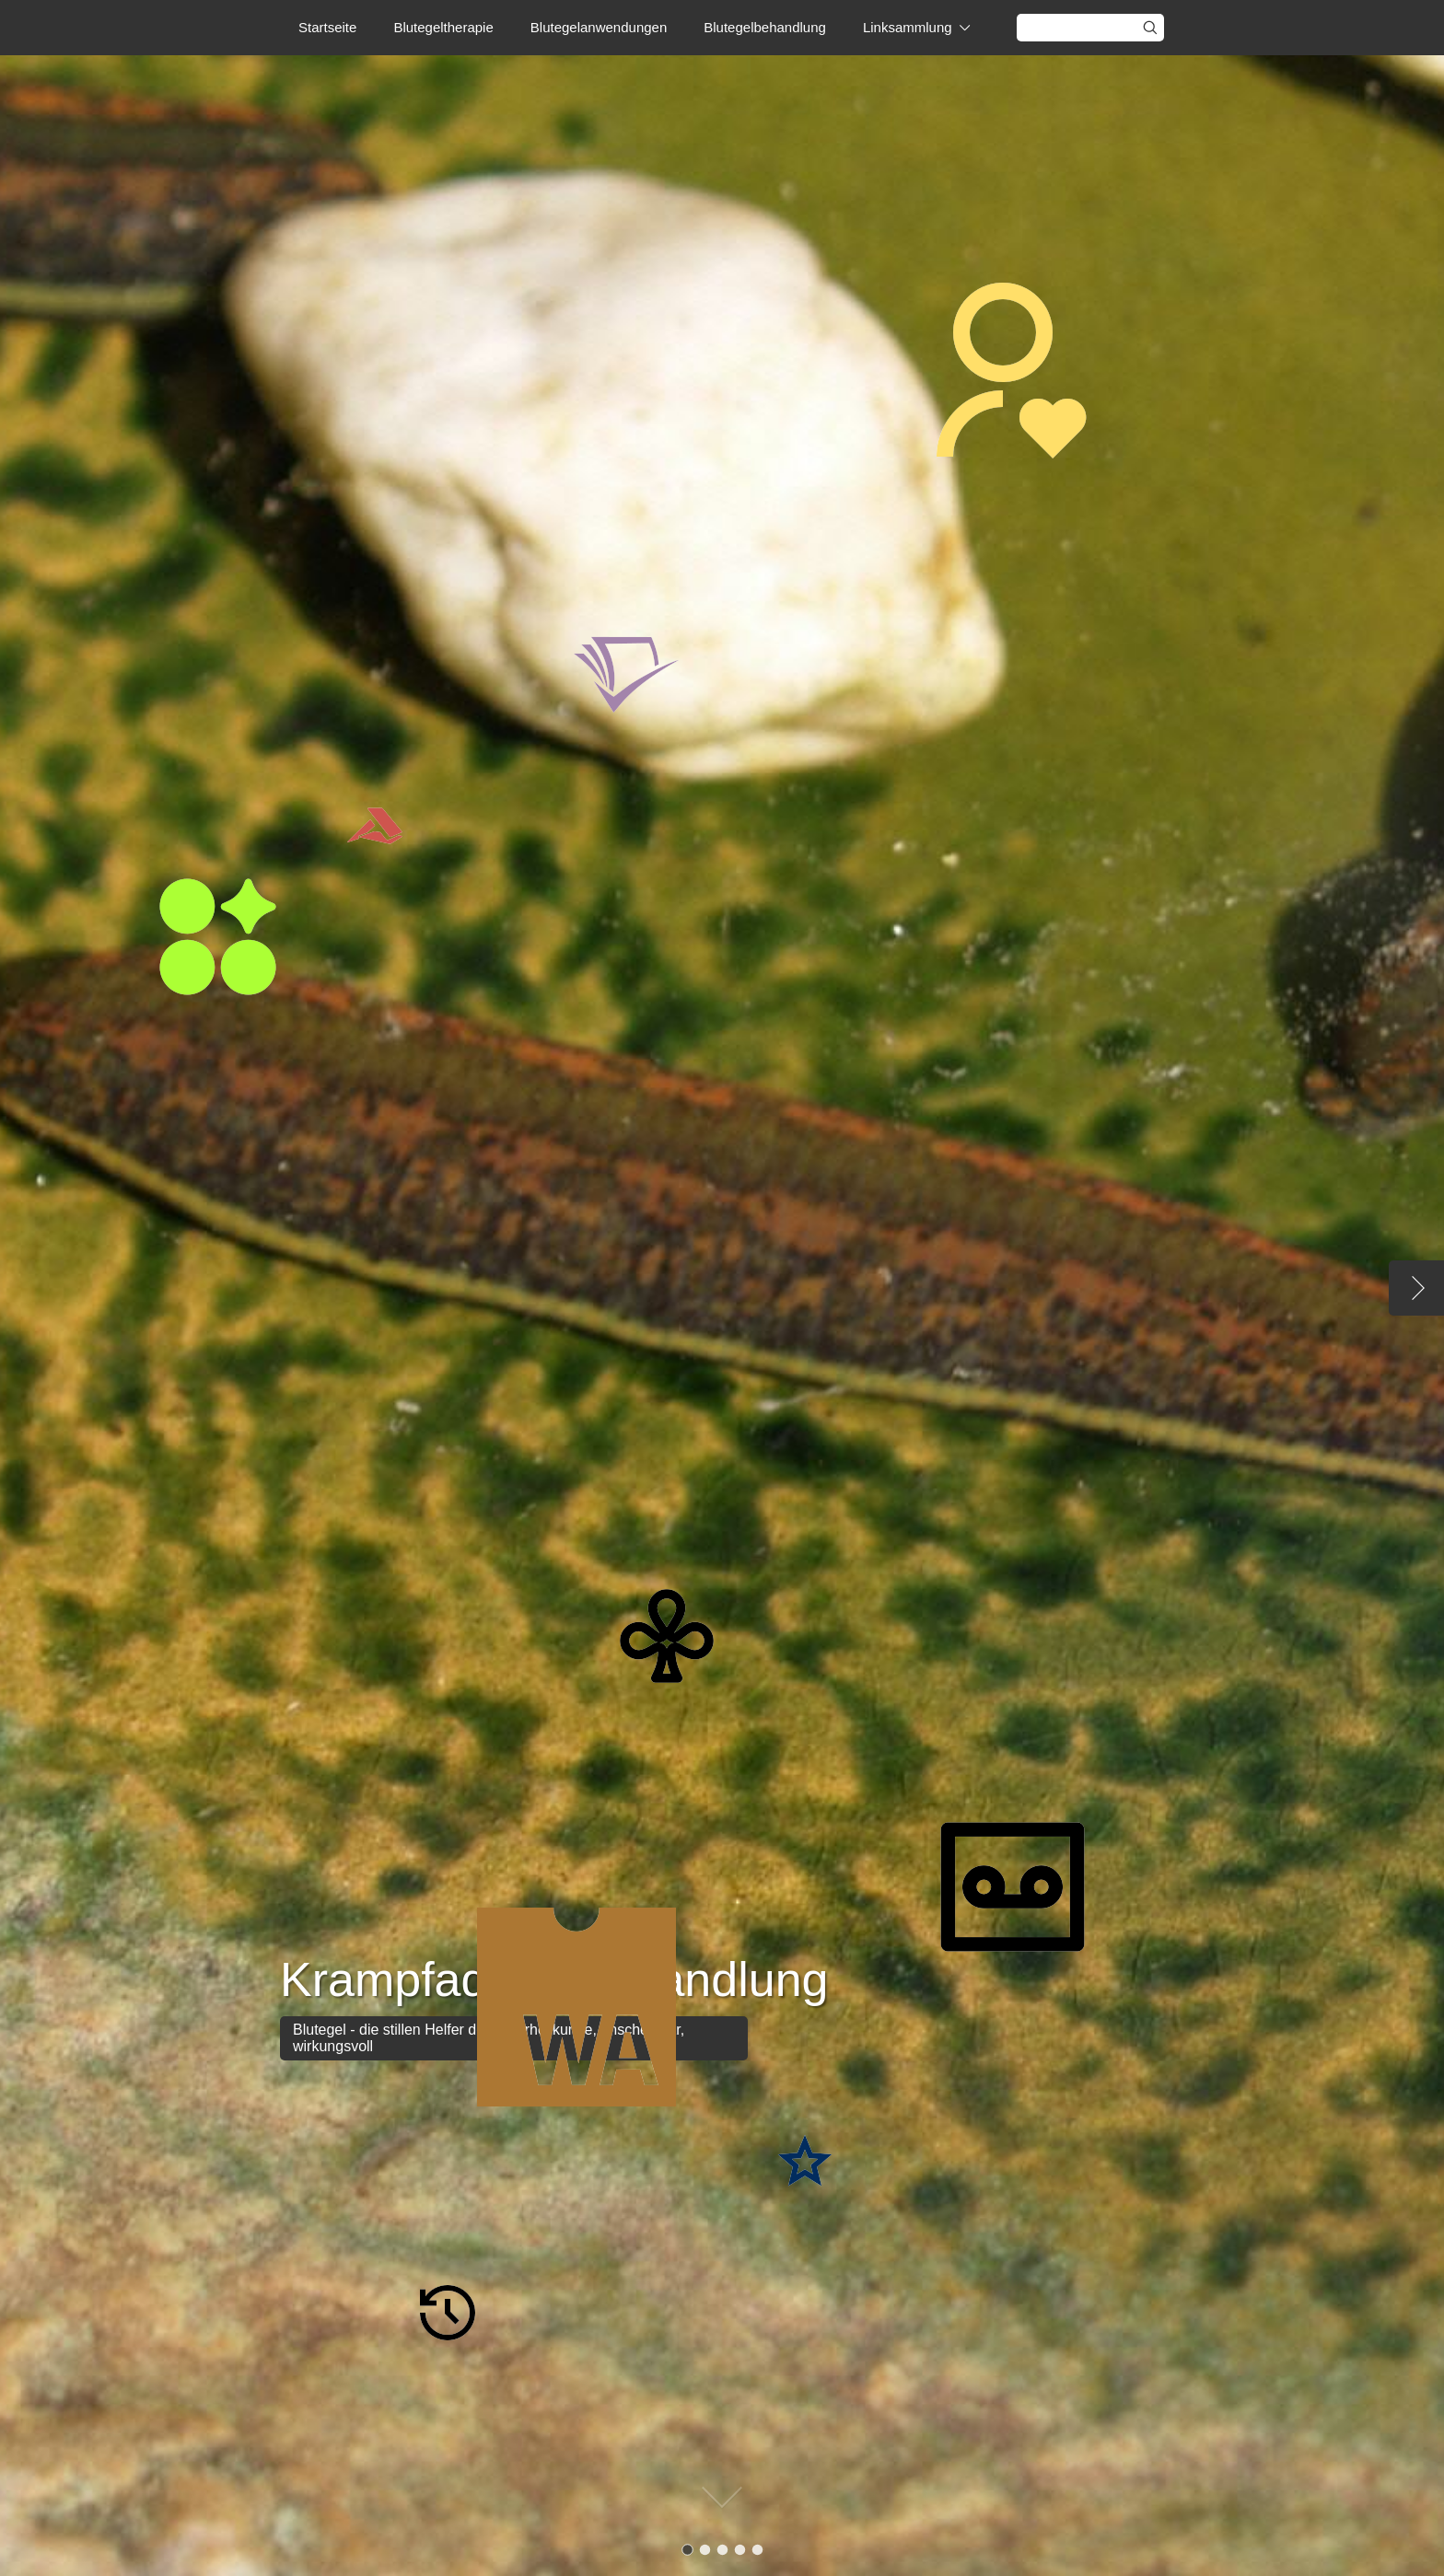  I want to click on access AI-powered applications, so click(217, 936).